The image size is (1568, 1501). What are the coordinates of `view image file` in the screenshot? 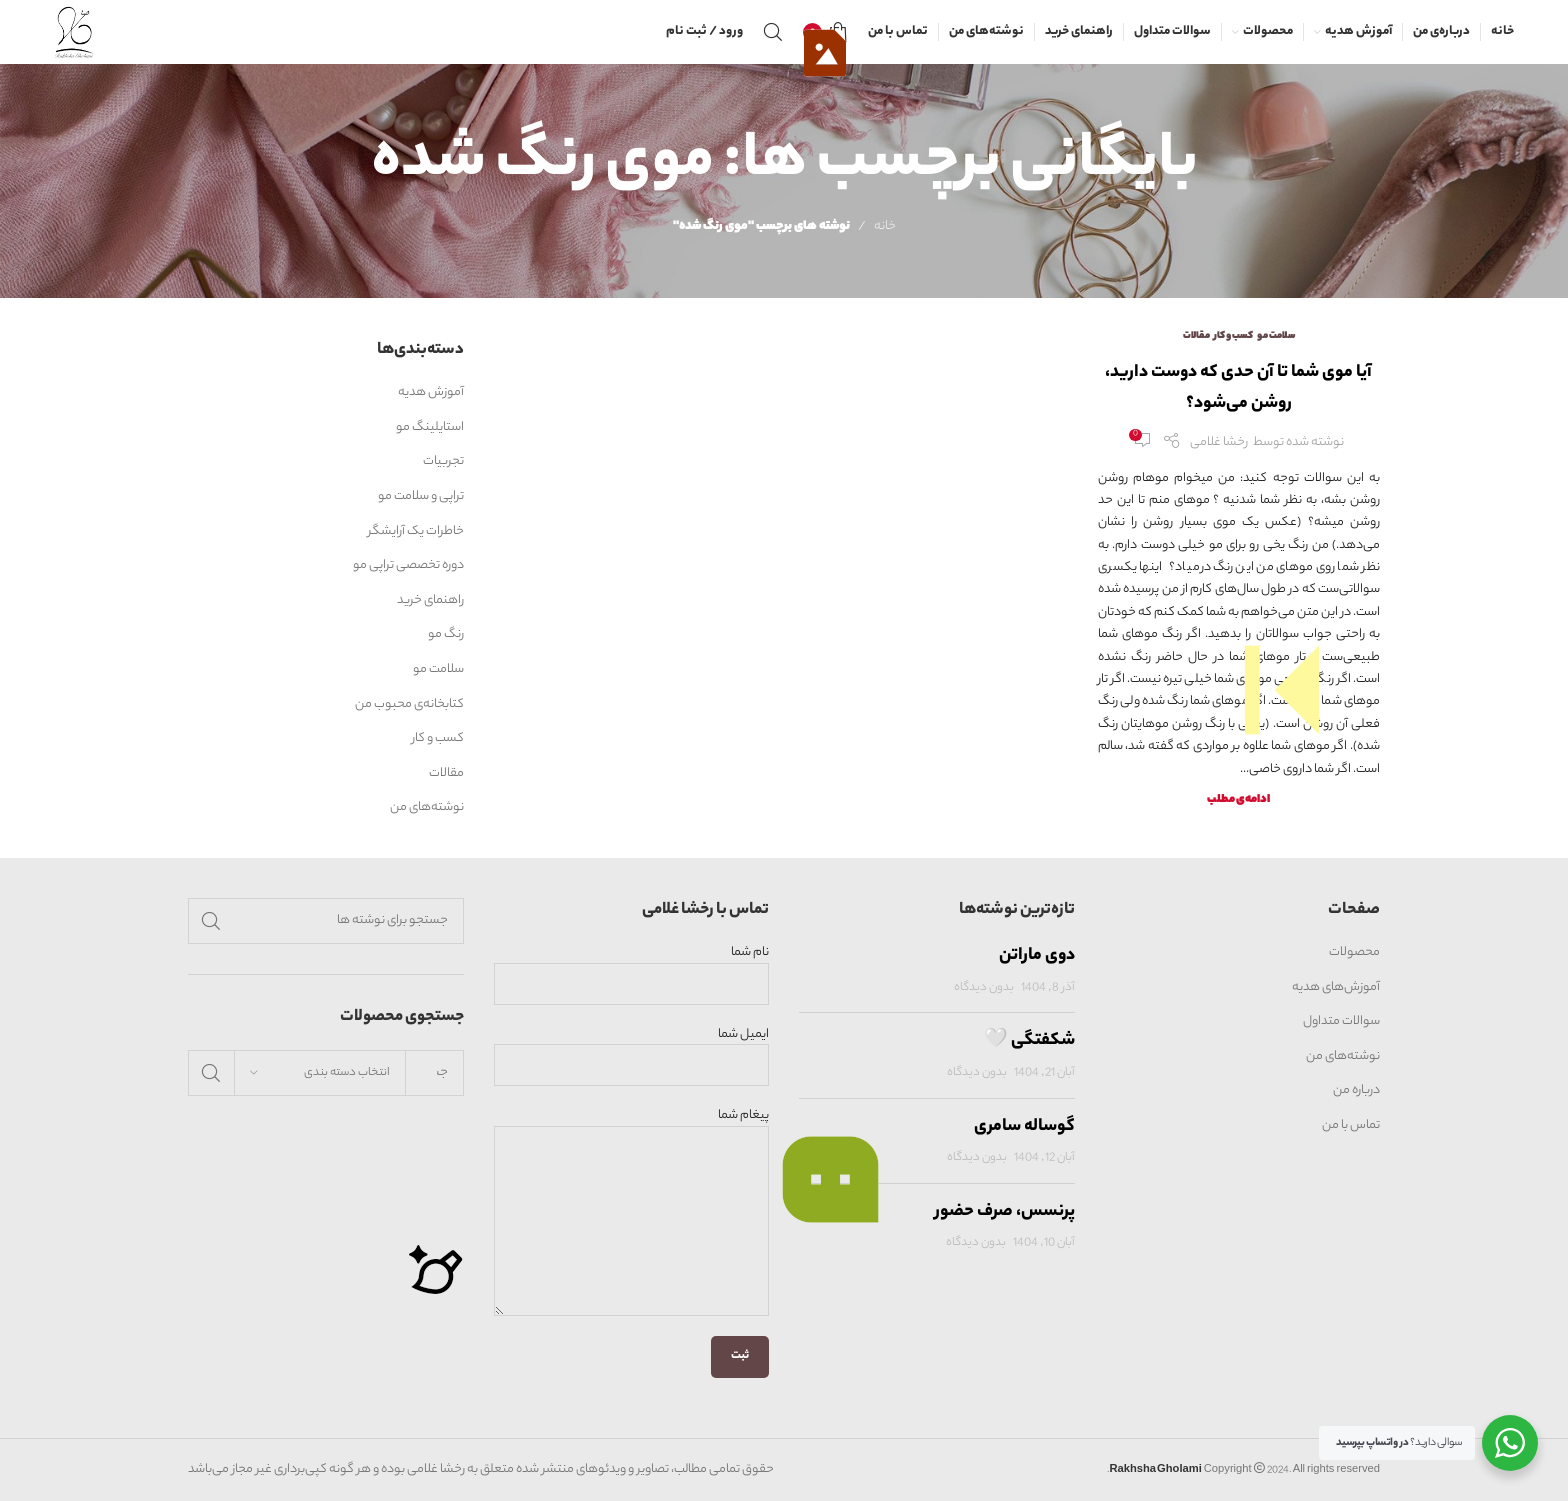 It's located at (825, 53).